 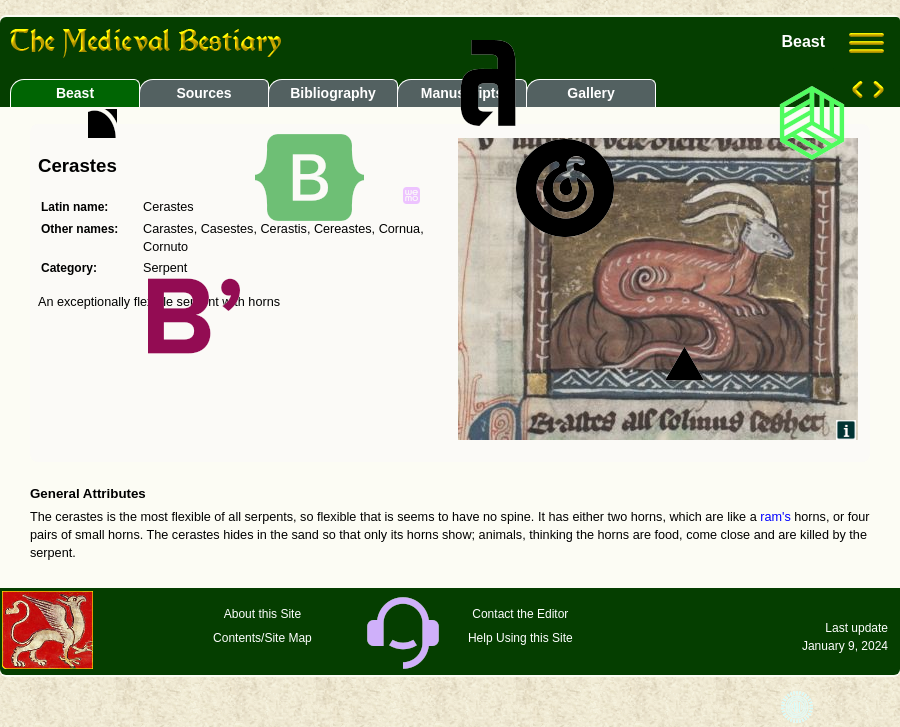 I want to click on contact customer support, so click(x=403, y=633).